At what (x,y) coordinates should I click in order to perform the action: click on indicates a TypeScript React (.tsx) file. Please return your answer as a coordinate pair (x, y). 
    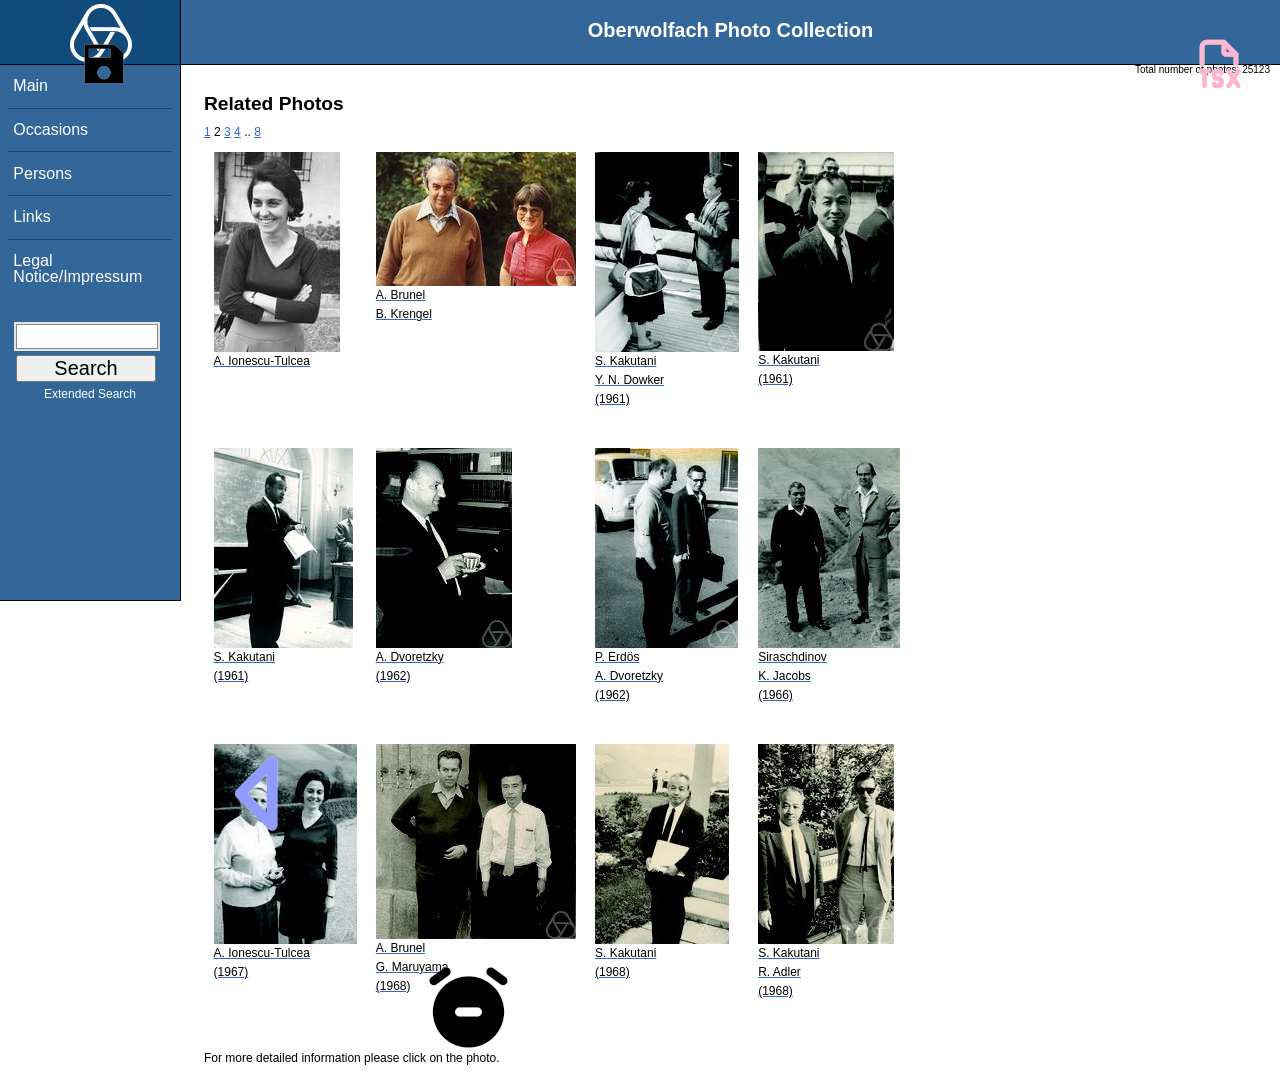
    Looking at the image, I should click on (1219, 64).